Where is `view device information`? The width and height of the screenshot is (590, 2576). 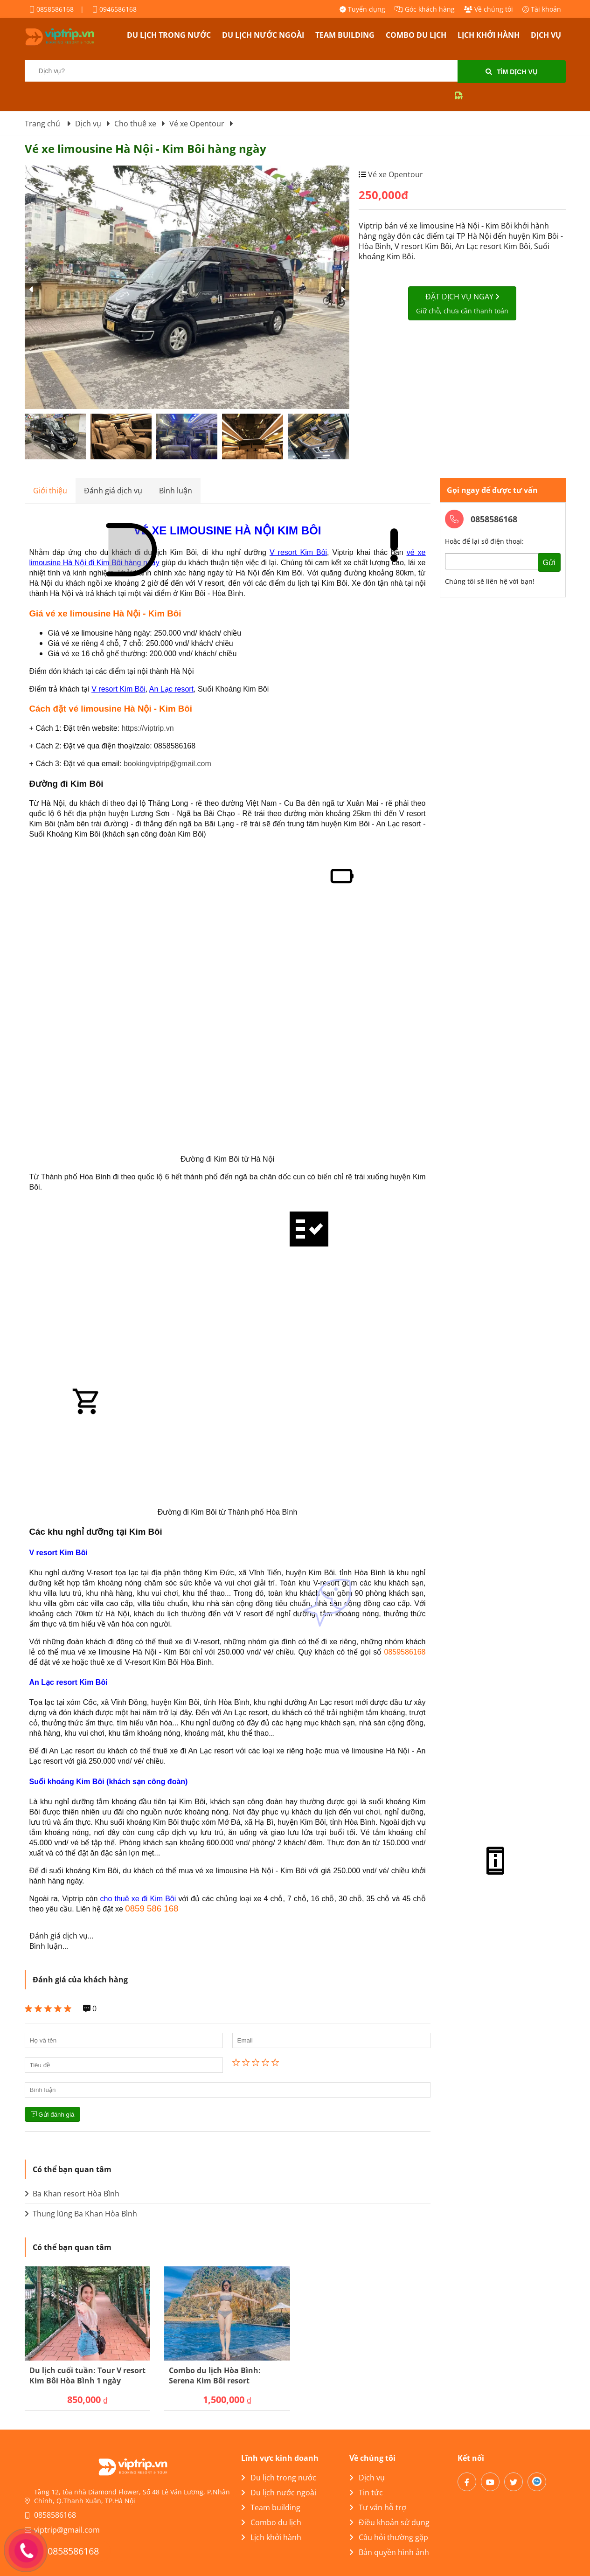
view device information is located at coordinates (495, 1861).